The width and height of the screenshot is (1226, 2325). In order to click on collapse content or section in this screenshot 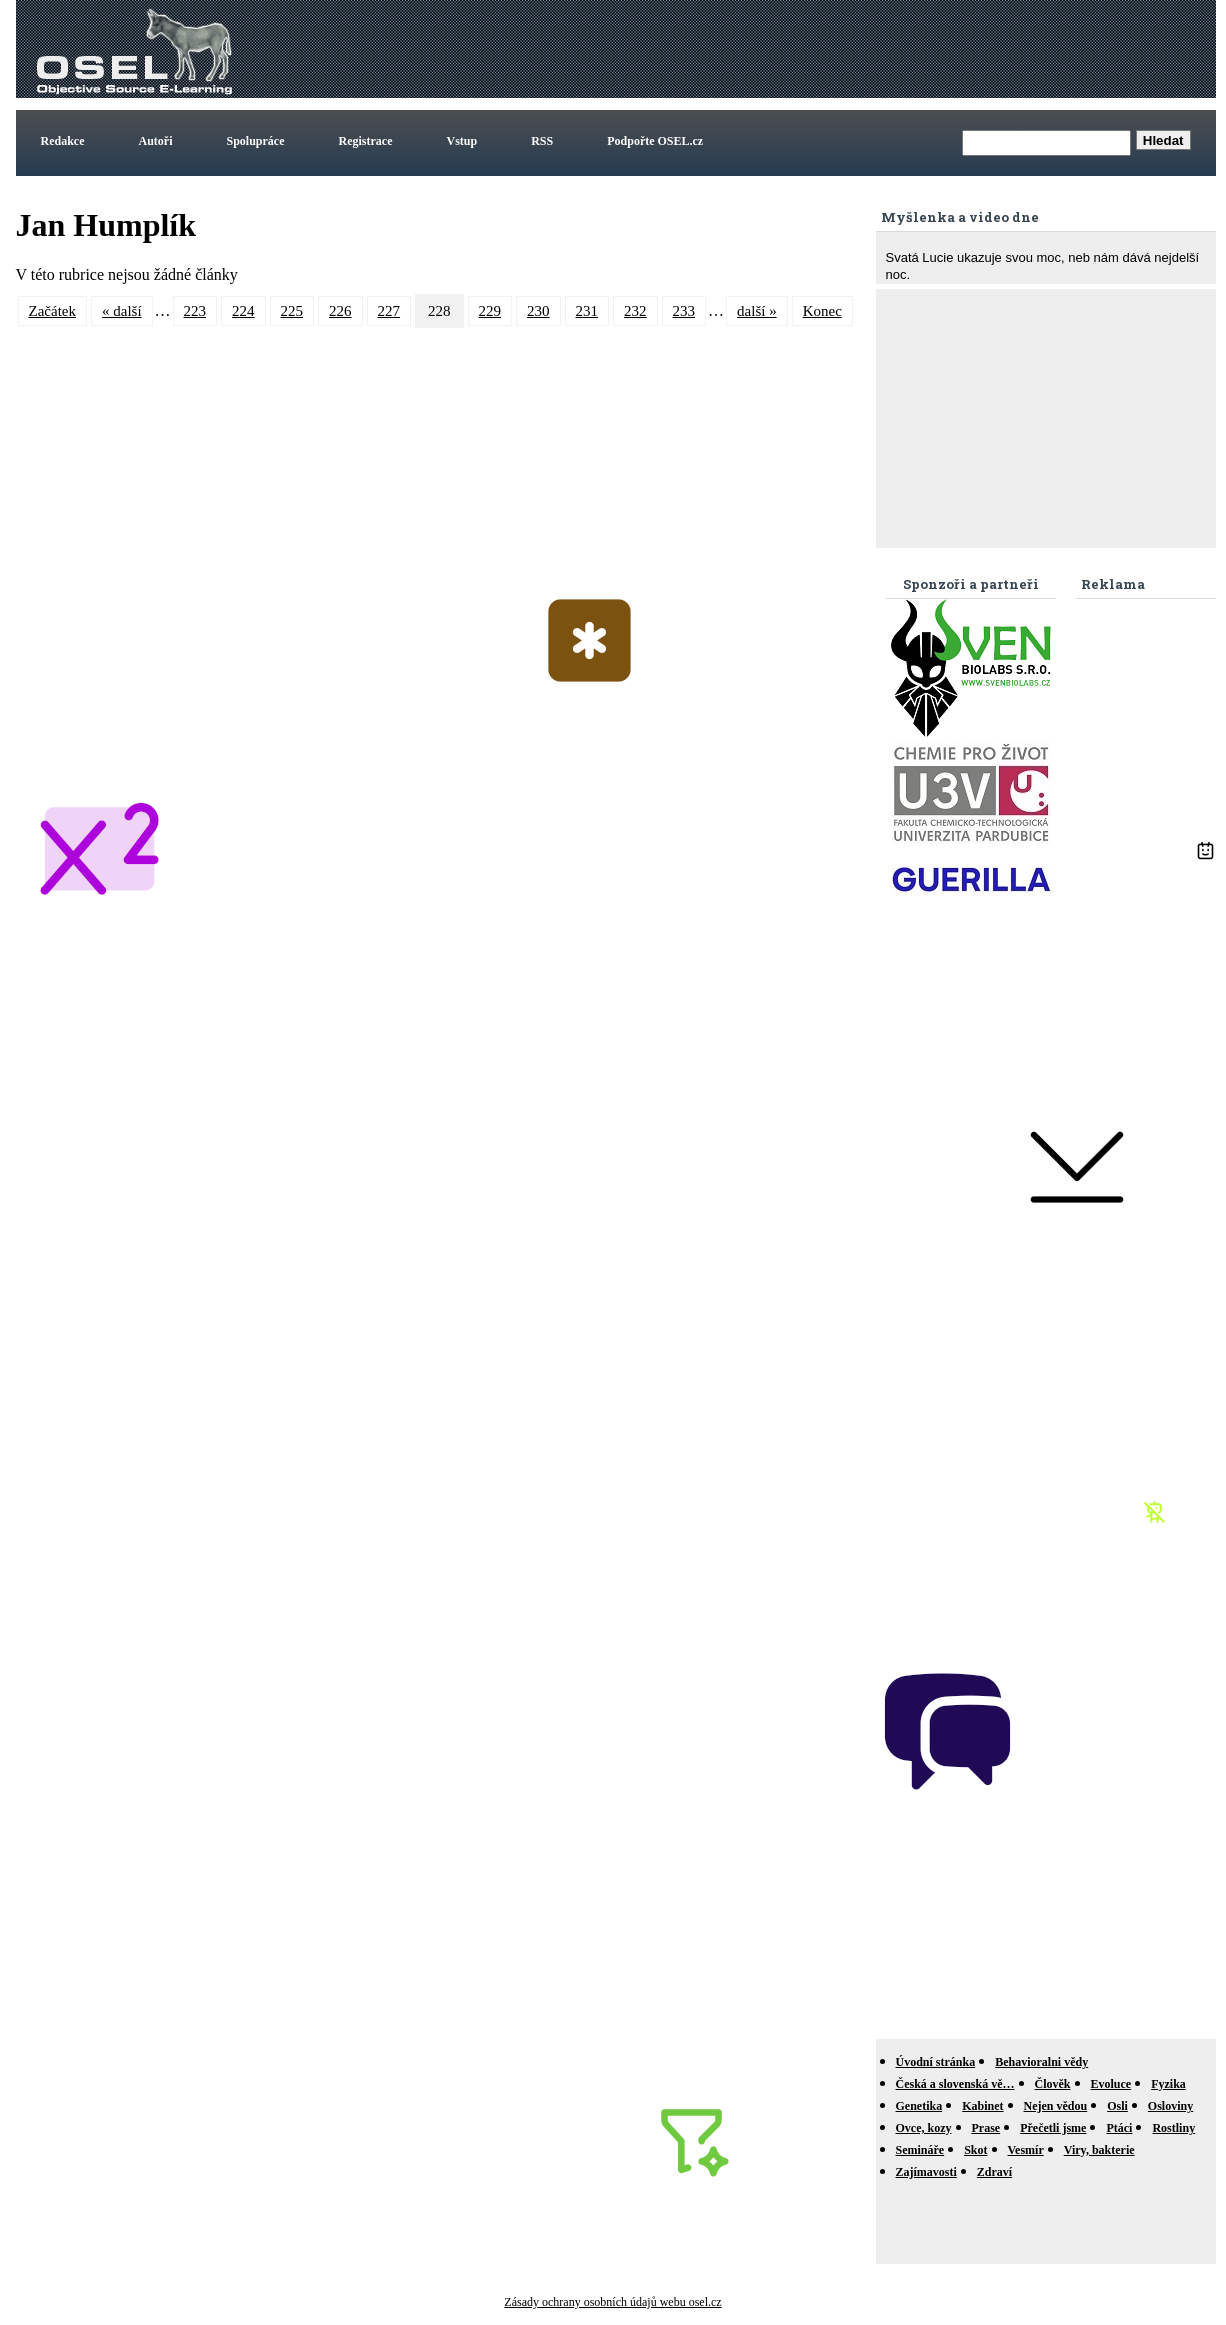, I will do `click(1077, 1165)`.